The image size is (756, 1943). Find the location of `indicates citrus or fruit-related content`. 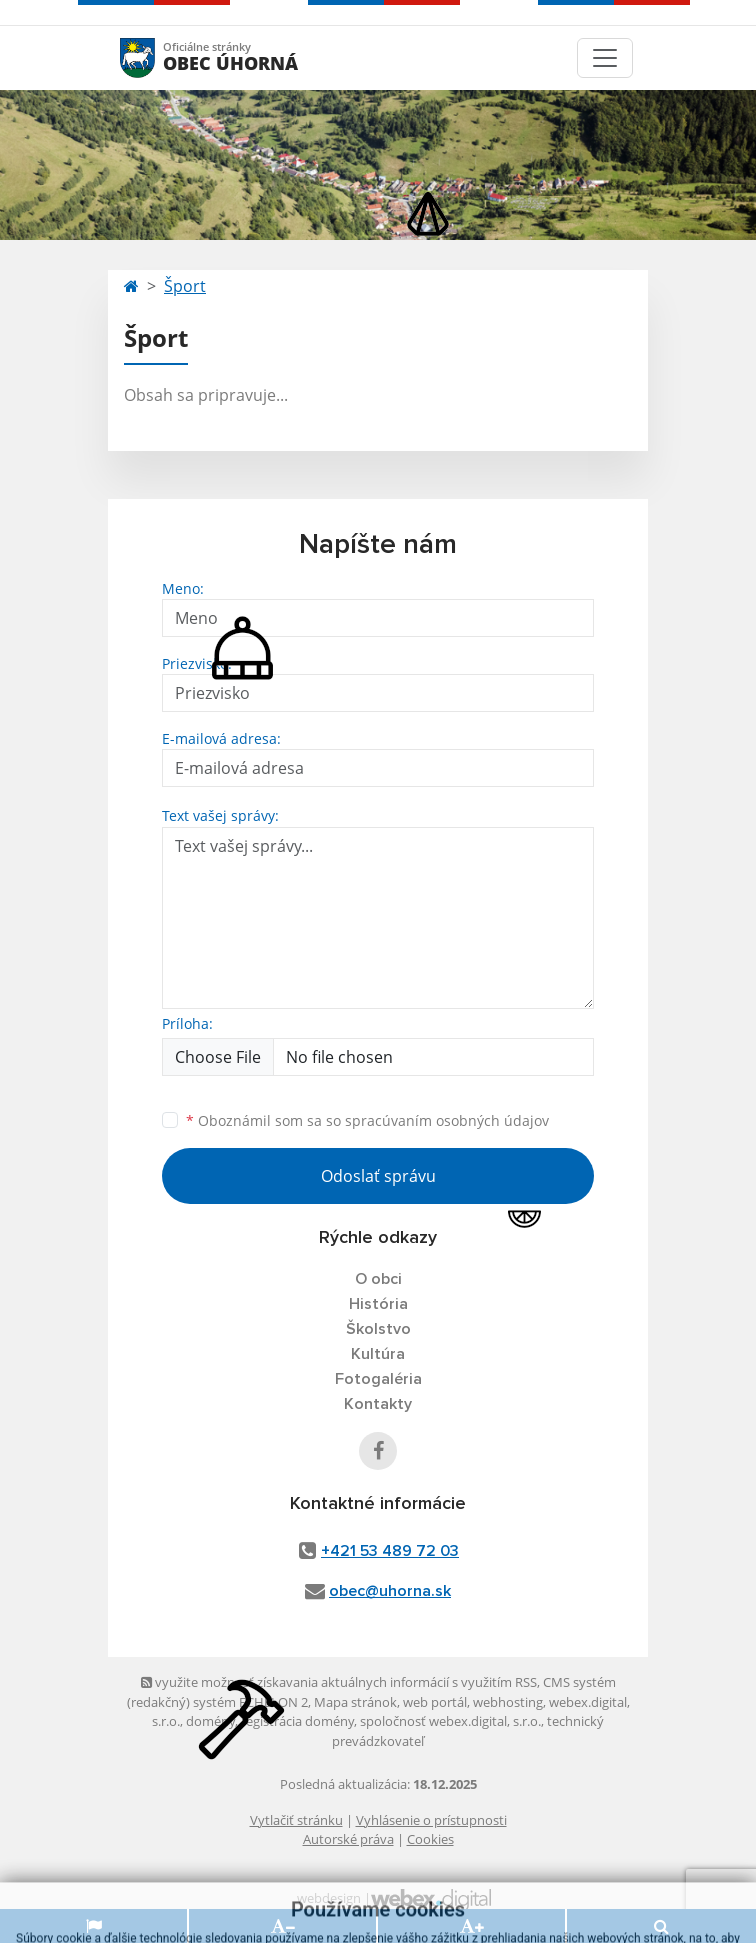

indicates citrus or fruit-related content is located at coordinates (524, 1216).